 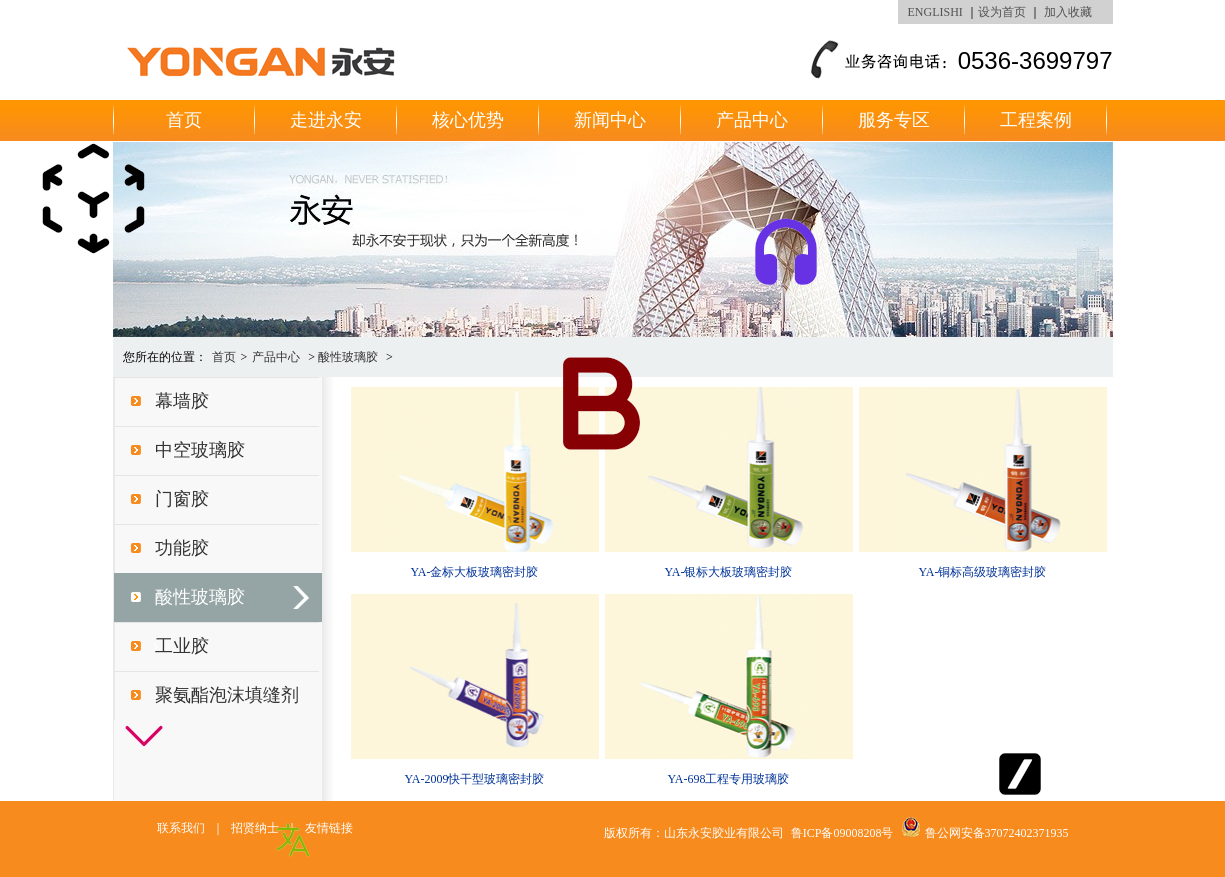 What do you see at coordinates (93, 198) in the screenshot?
I see `view 3D model or object` at bounding box center [93, 198].